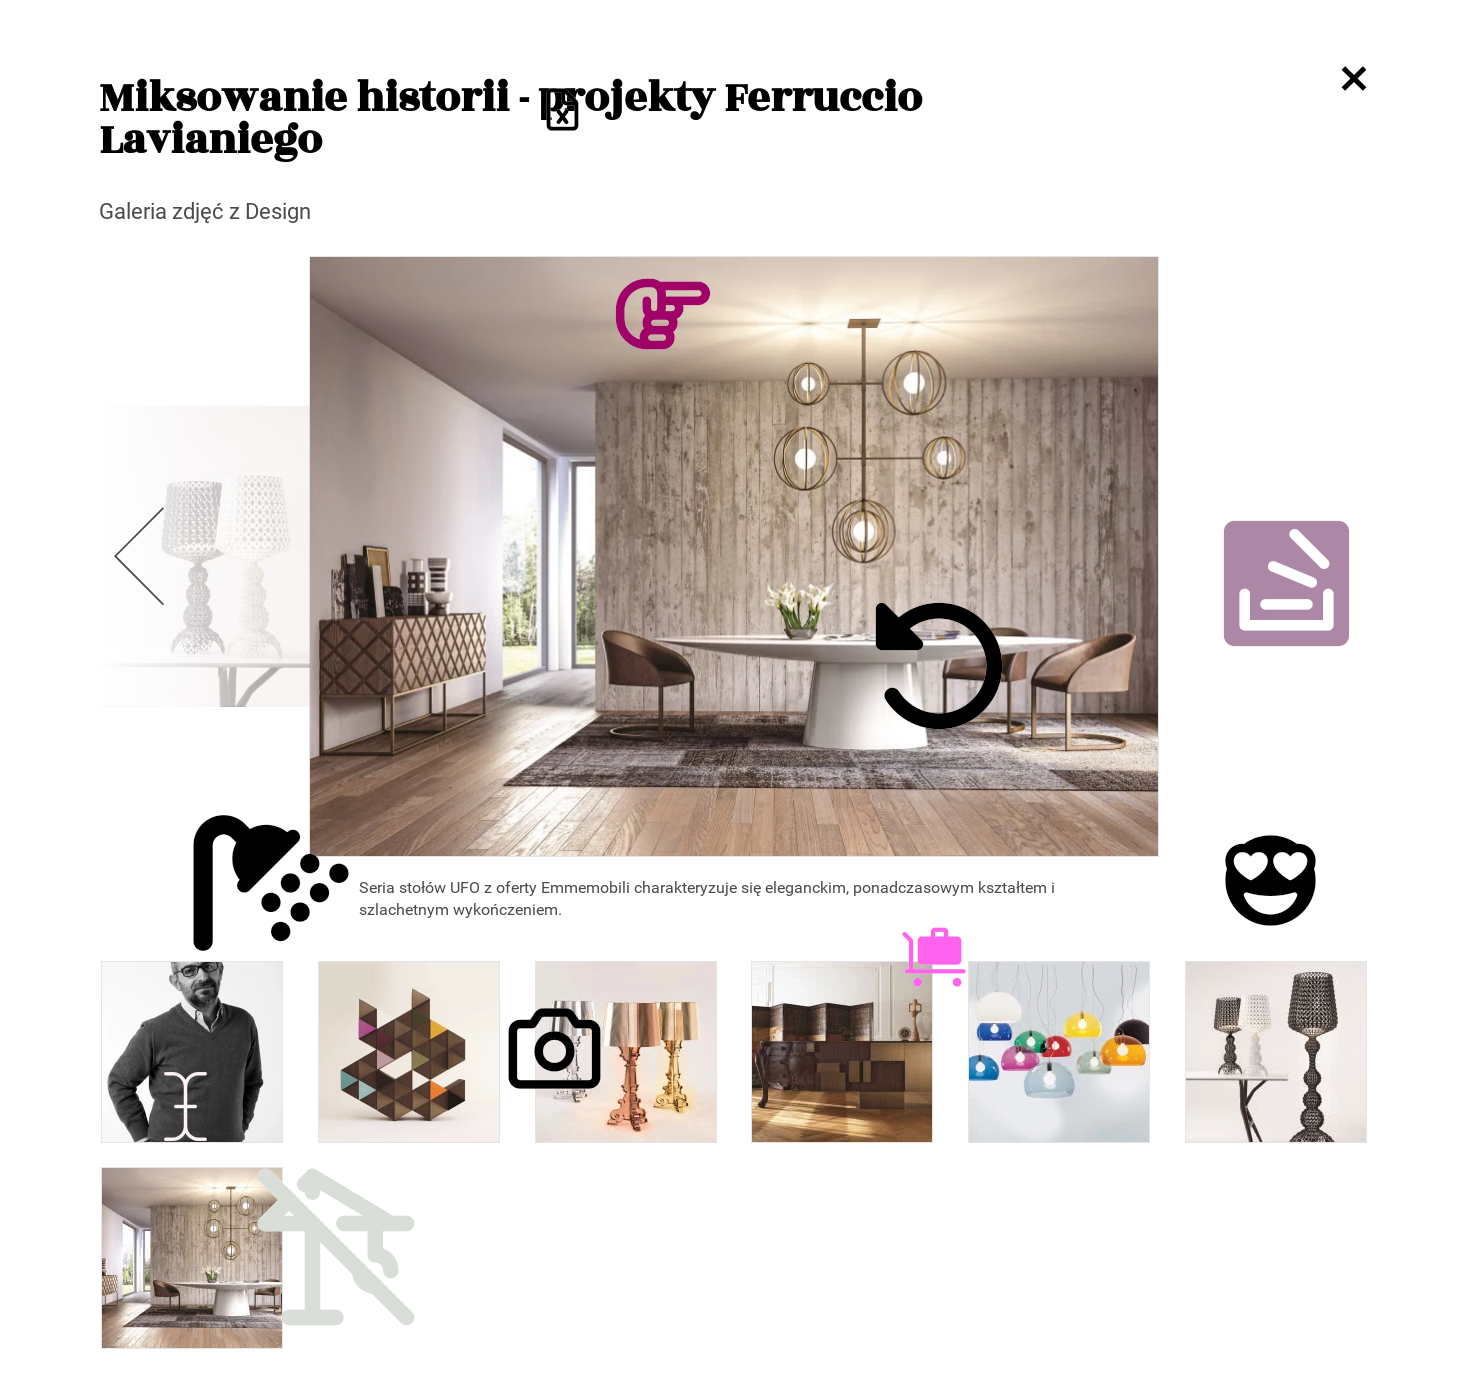 This screenshot has width=1468, height=1373. I want to click on indicates bathroom or shower facilities available, so click(271, 883).